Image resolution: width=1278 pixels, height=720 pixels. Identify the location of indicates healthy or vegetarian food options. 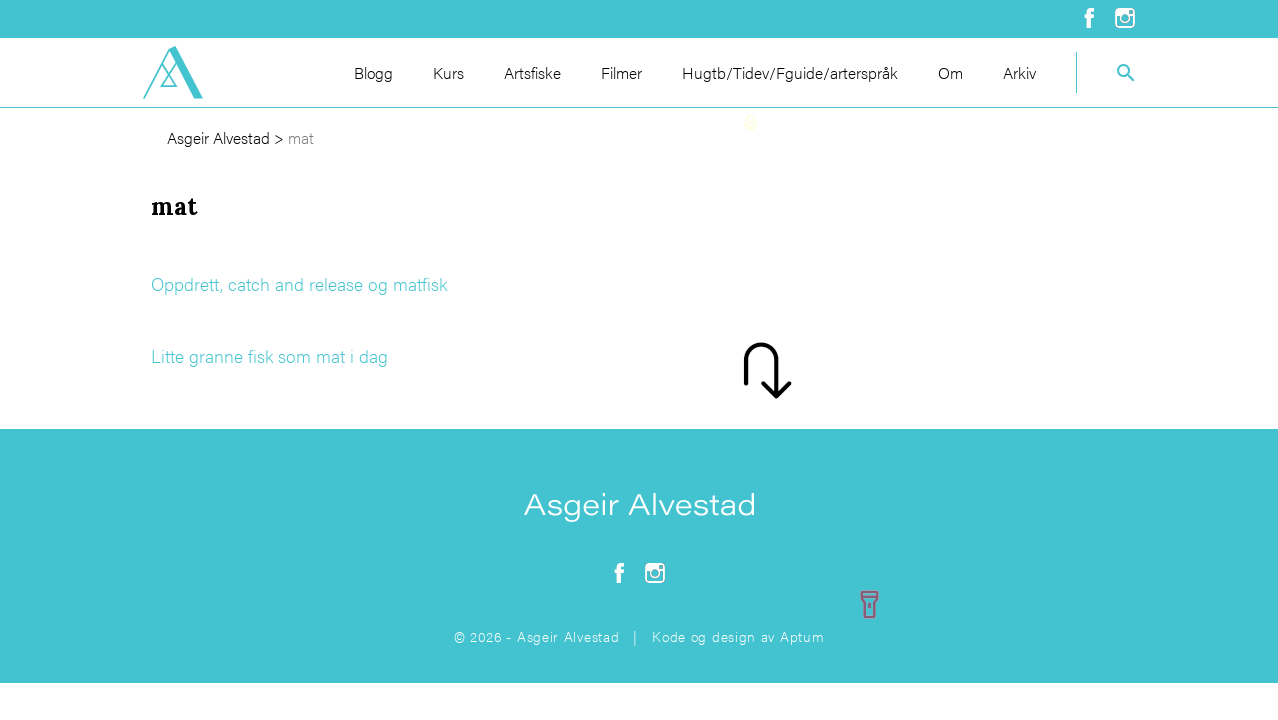
(750, 122).